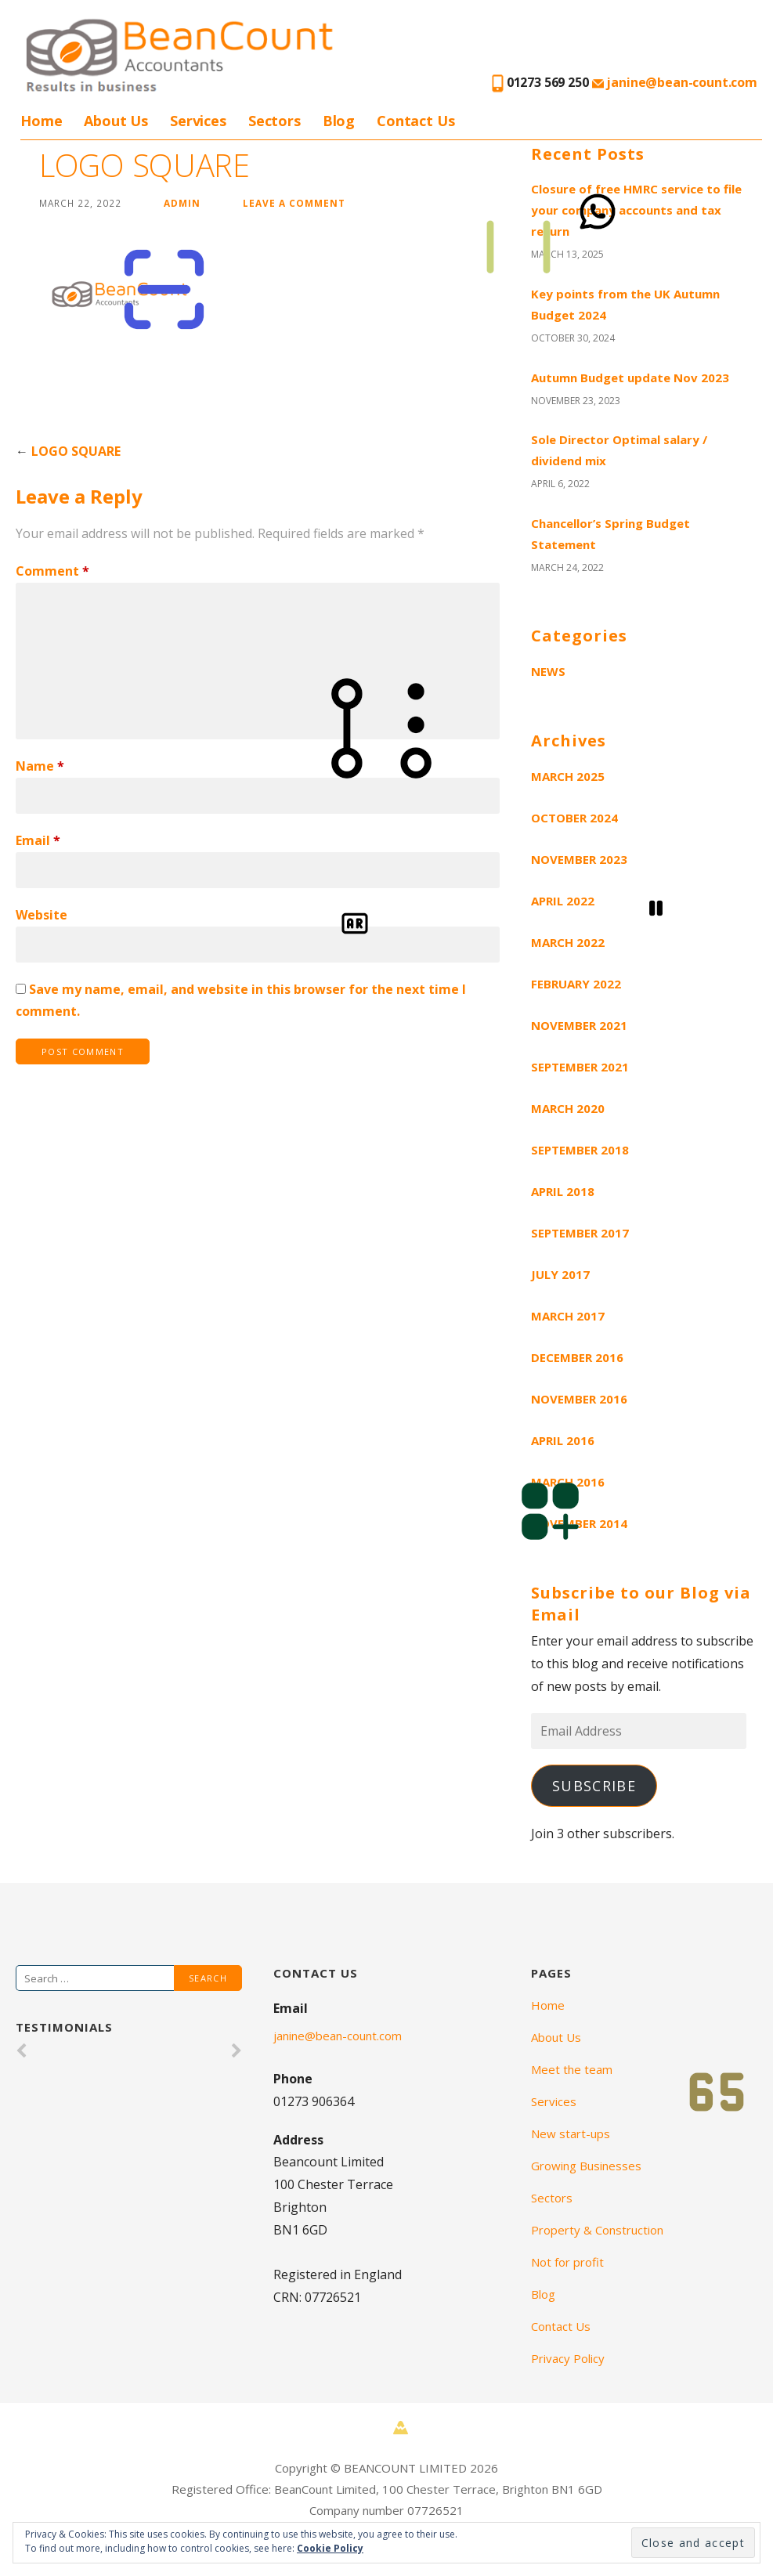 The width and height of the screenshot is (773, 2576). What do you see at coordinates (164, 289) in the screenshot?
I see `scan a barcode or QR code` at bounding box center [164, 289].